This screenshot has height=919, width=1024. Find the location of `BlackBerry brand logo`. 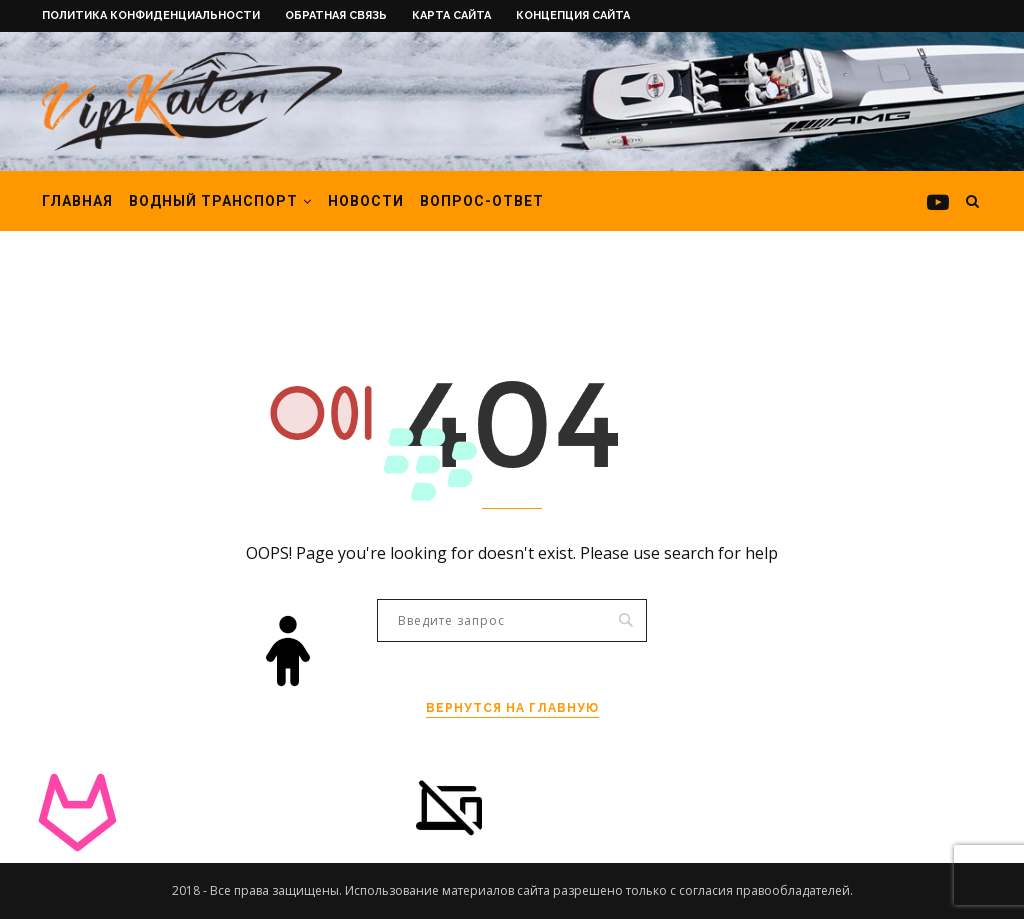

BlackBerry brand logo is located at coordinates (431, 464).